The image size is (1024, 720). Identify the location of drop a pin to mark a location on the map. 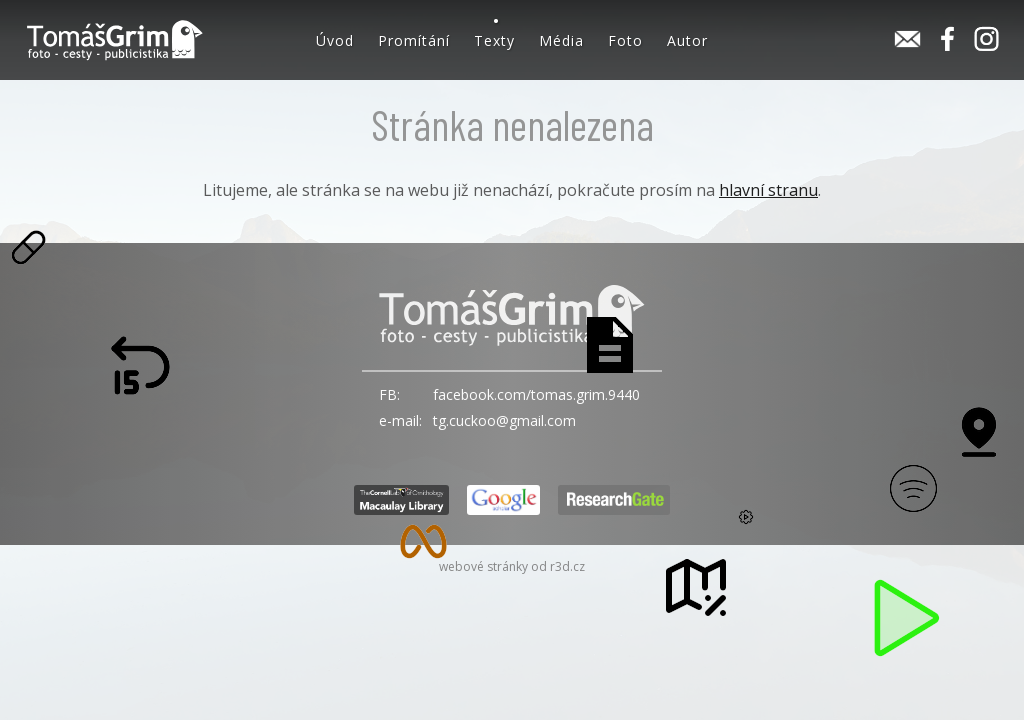
(979, 432).